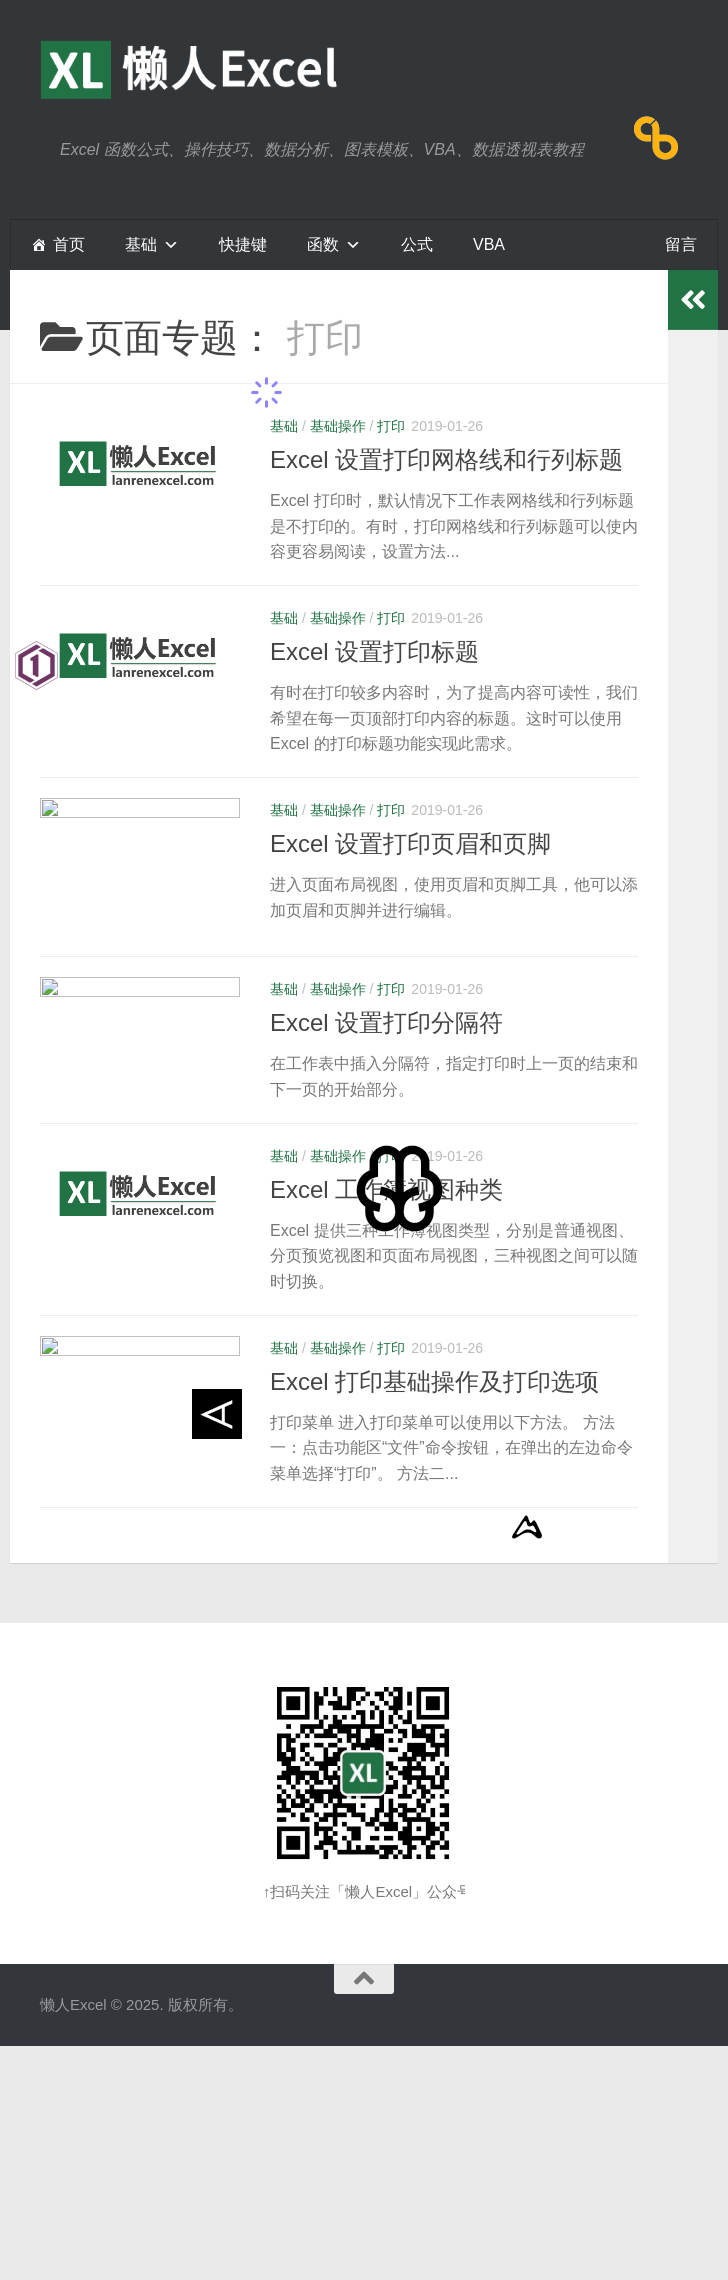 Image resolution: width=728 pixels, height=2280 pixels. I want to click on open the AllTrails app, so click(527, 1527).